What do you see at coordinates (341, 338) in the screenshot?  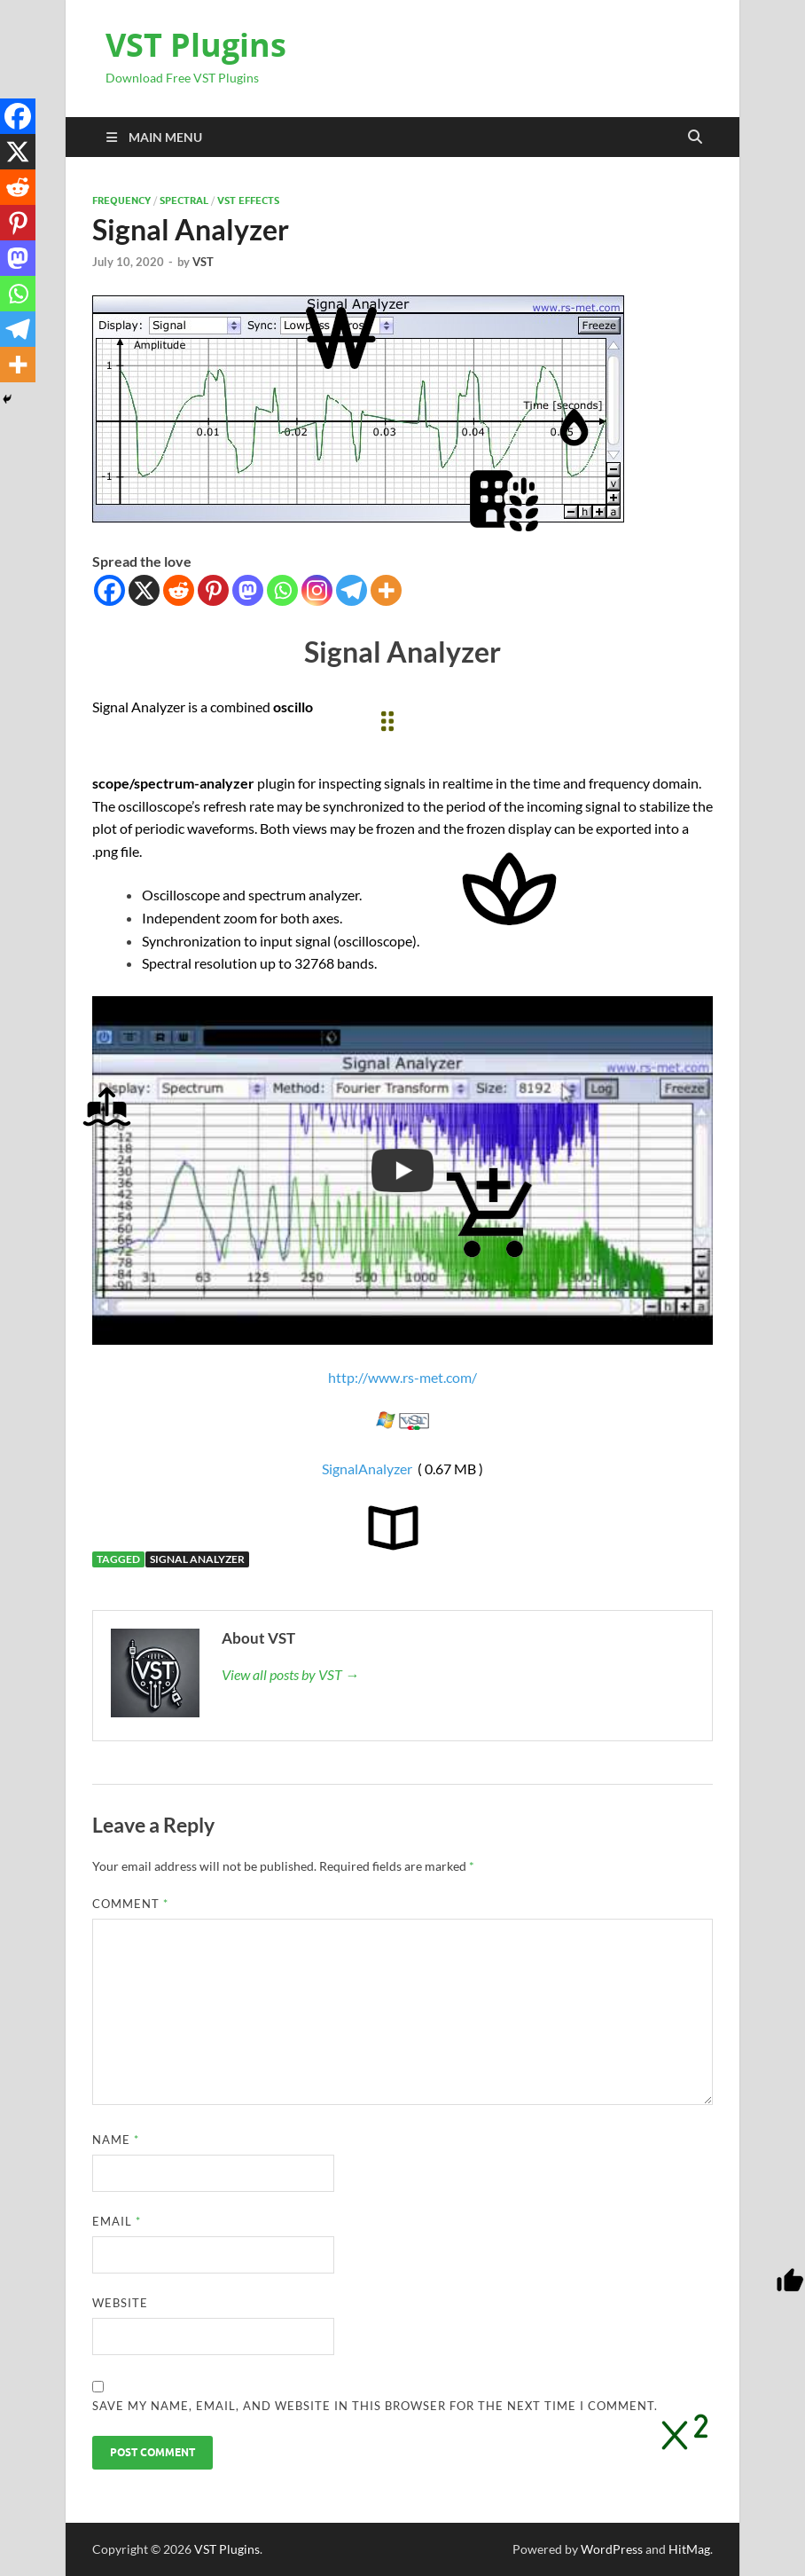 I see `indicates south korean won currency` at bounding box center [341, 338].